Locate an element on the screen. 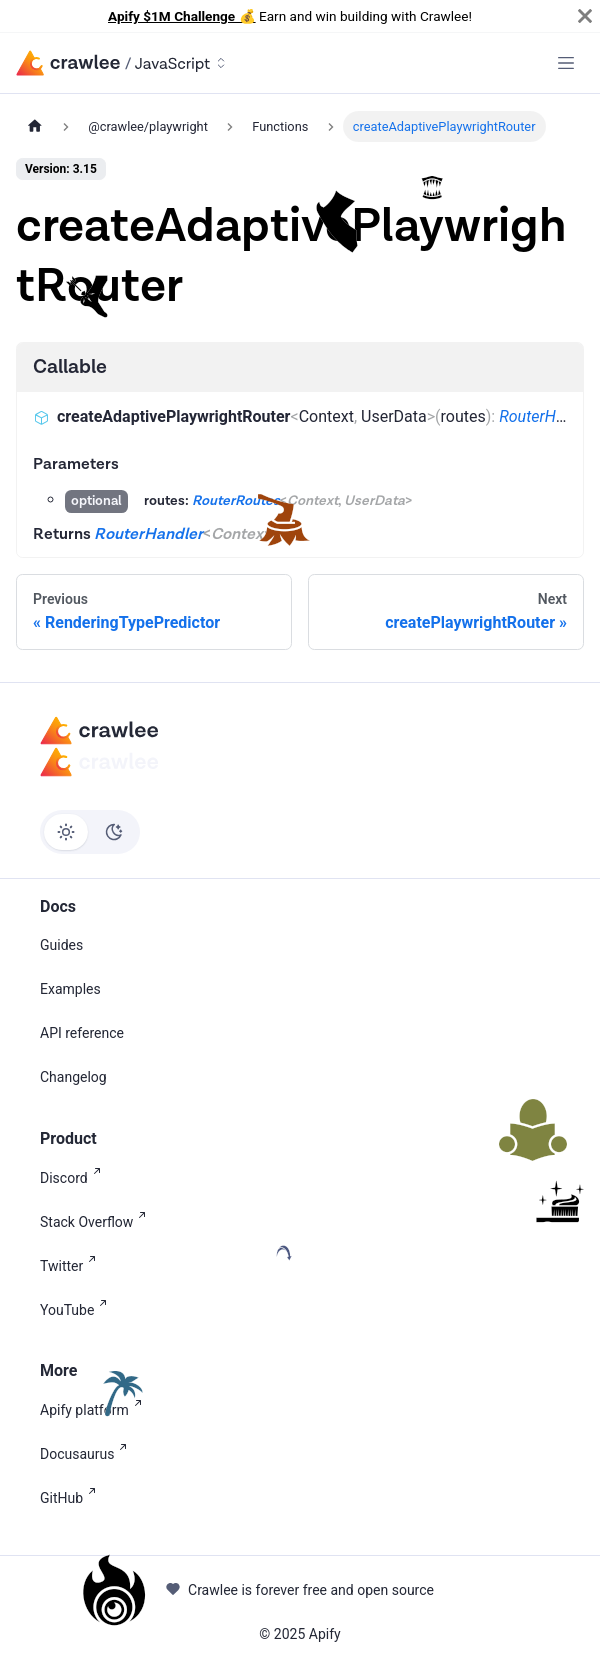  select Peru as your country or region is located at coordinates (337, 221).